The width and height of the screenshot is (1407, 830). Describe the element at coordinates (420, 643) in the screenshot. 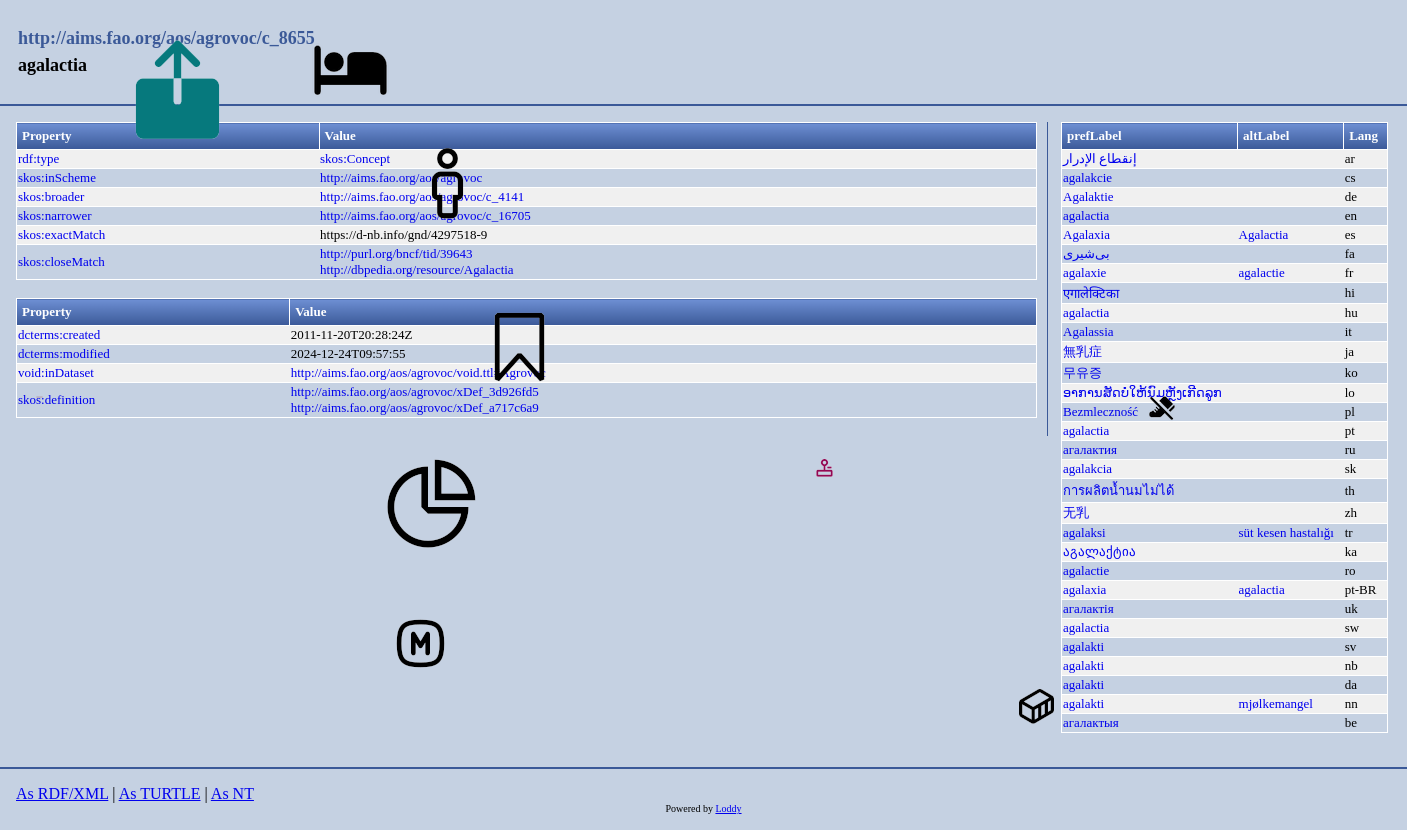

I see `access metro or subway transit options` at that location.